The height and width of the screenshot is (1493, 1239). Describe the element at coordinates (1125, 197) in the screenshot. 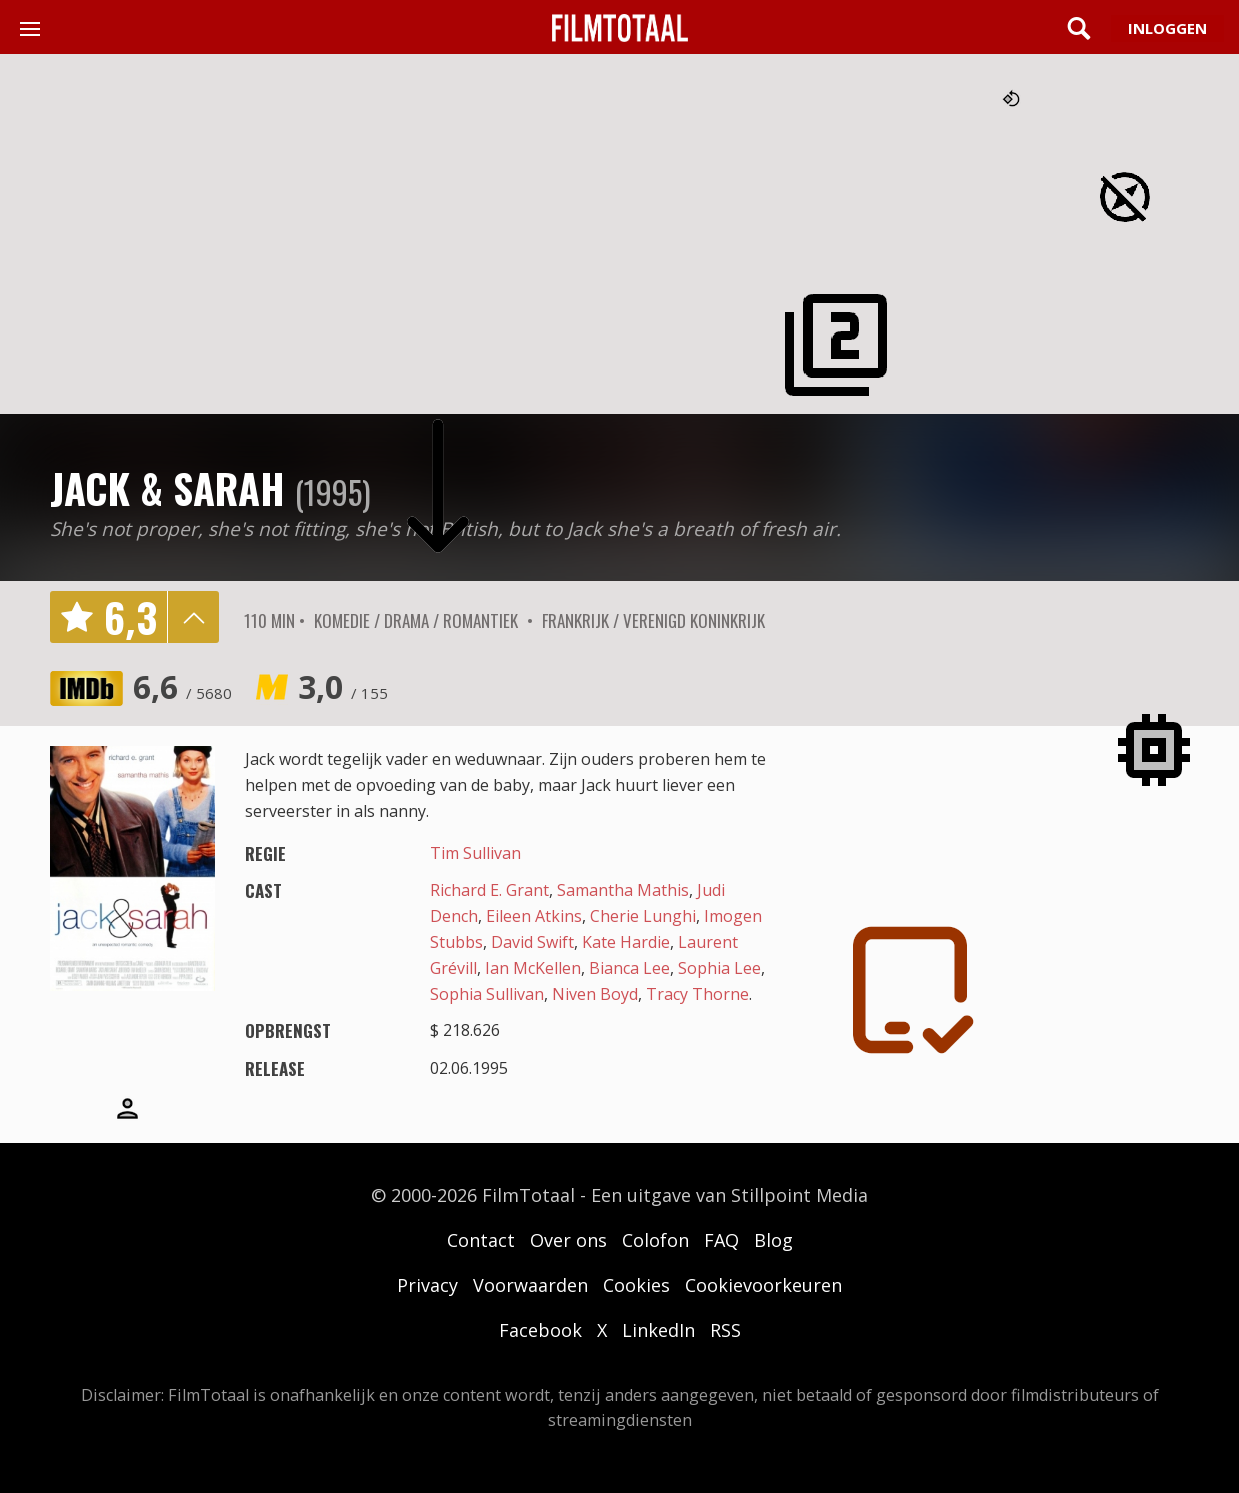

I see `disable compass or navigation features` at that location.